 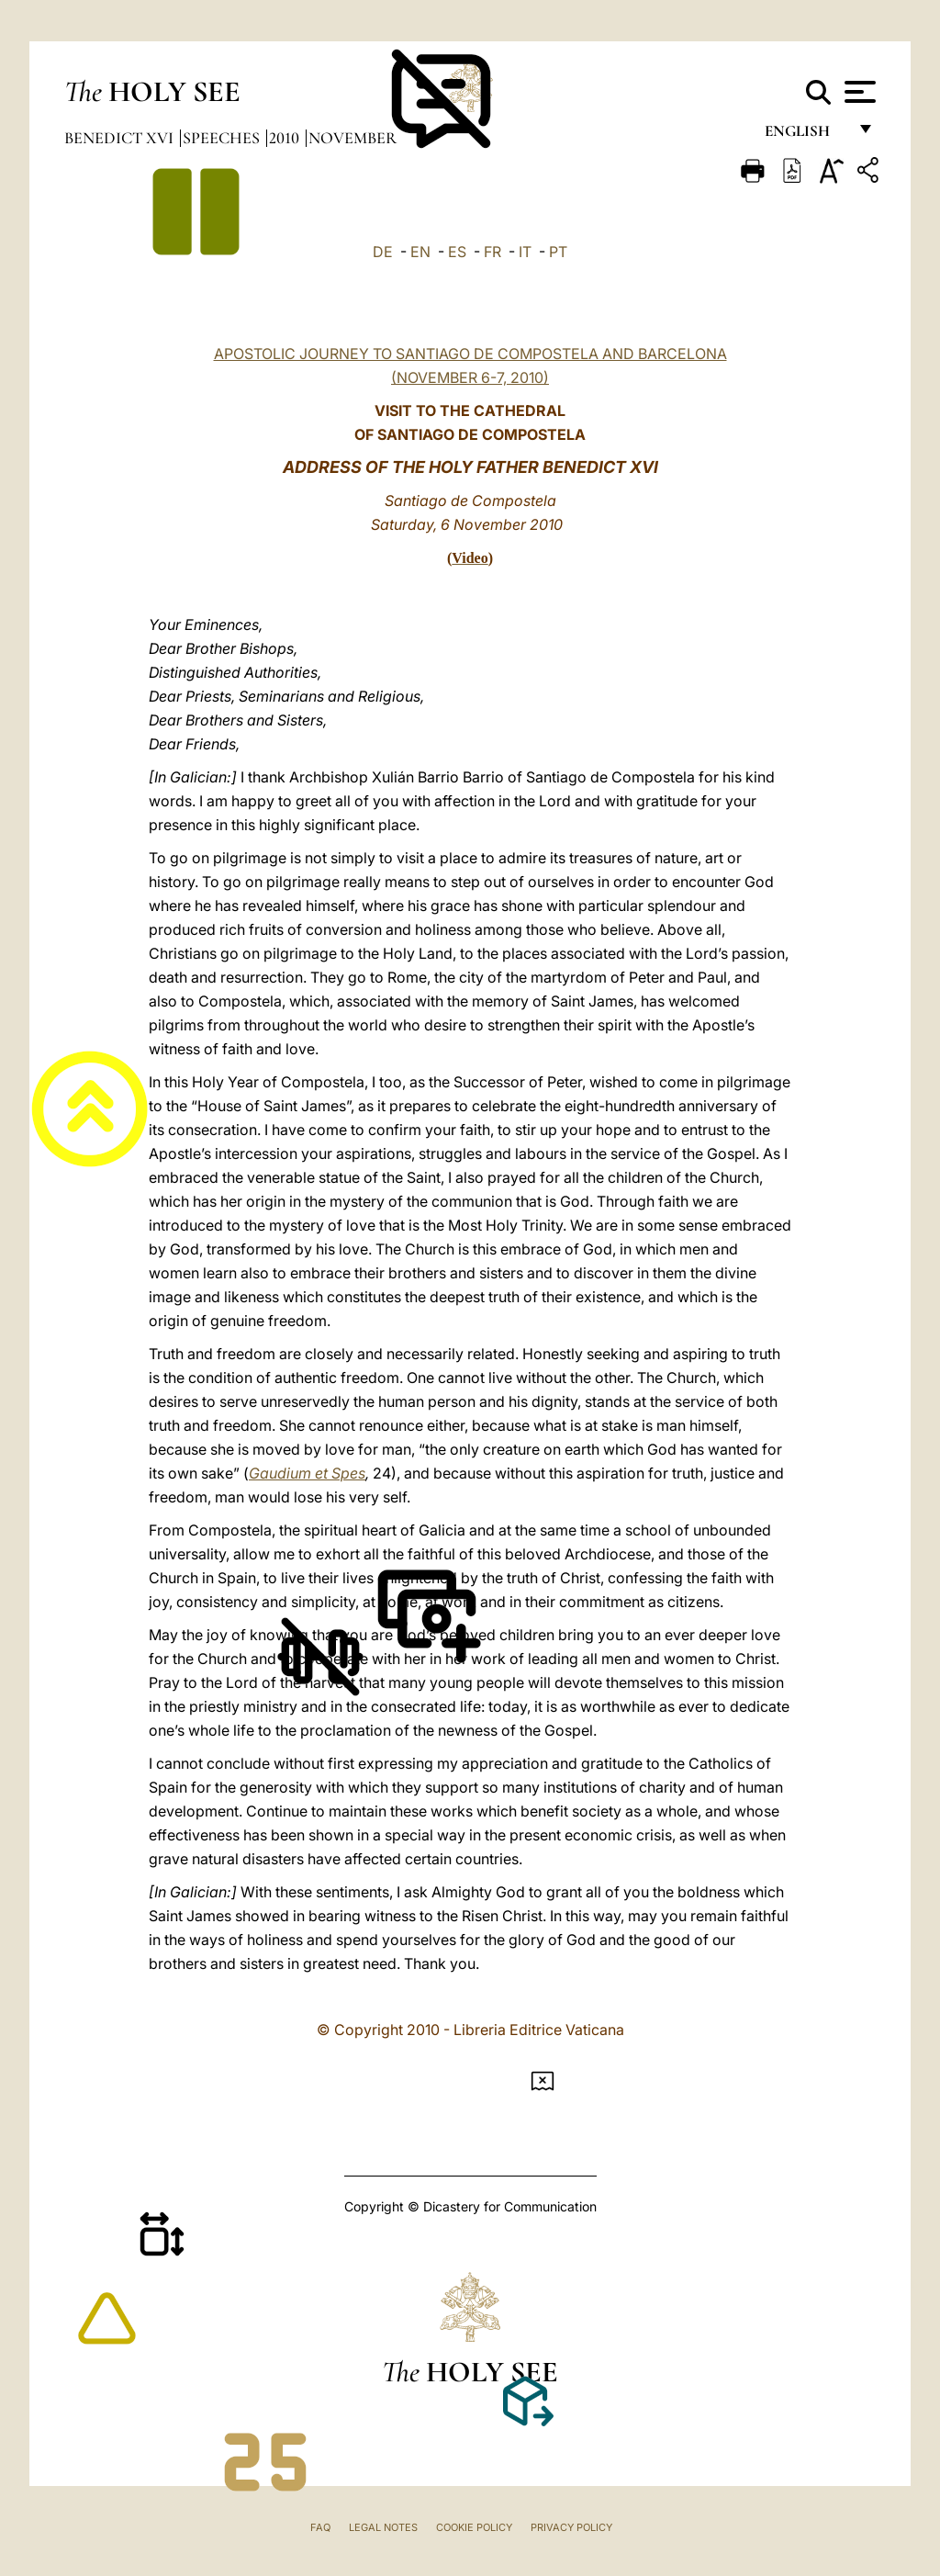 I want to click on indicates 25 items or notifications, so click(x=265, y=2462).